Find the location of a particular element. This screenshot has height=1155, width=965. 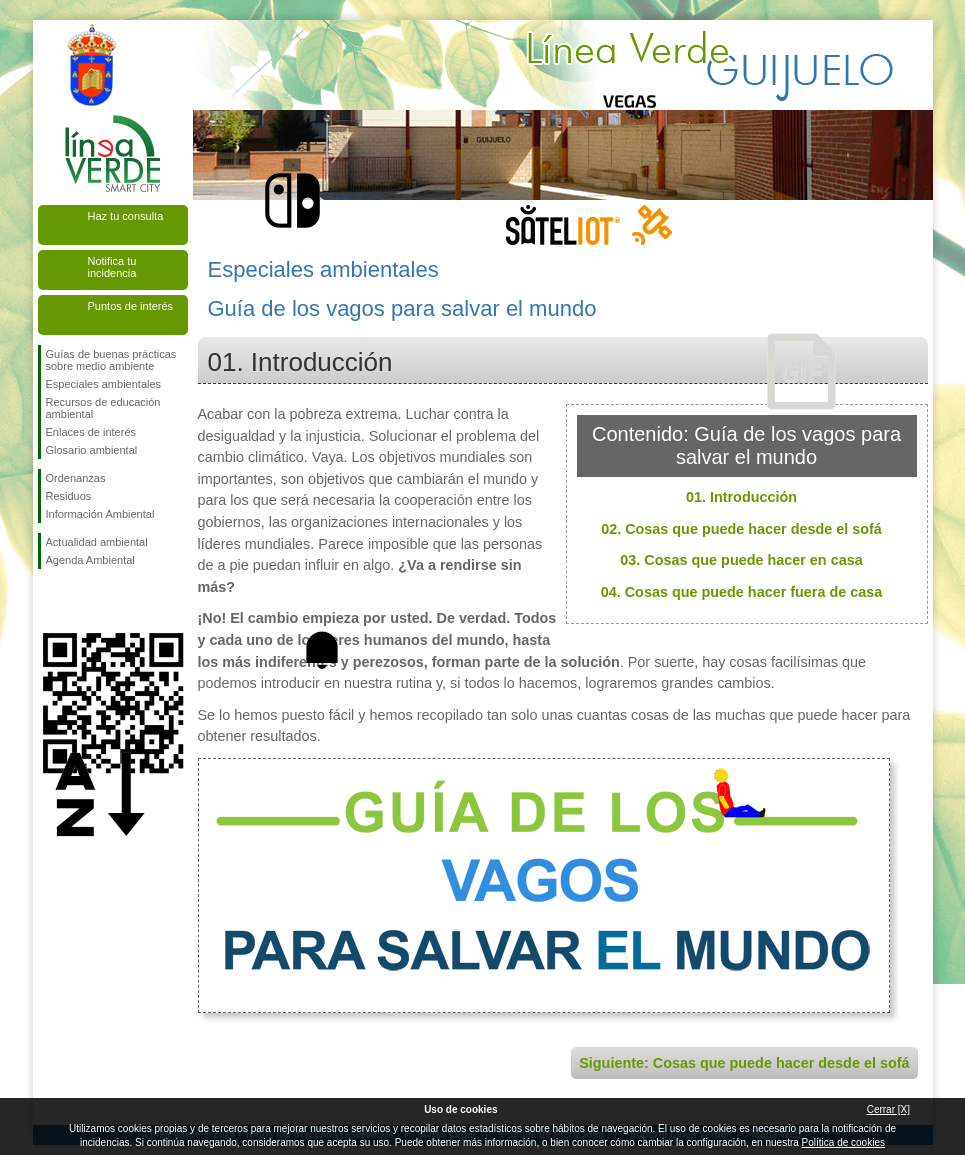

sort items alphabetically from A to Z is located at coordinates (98, 794).